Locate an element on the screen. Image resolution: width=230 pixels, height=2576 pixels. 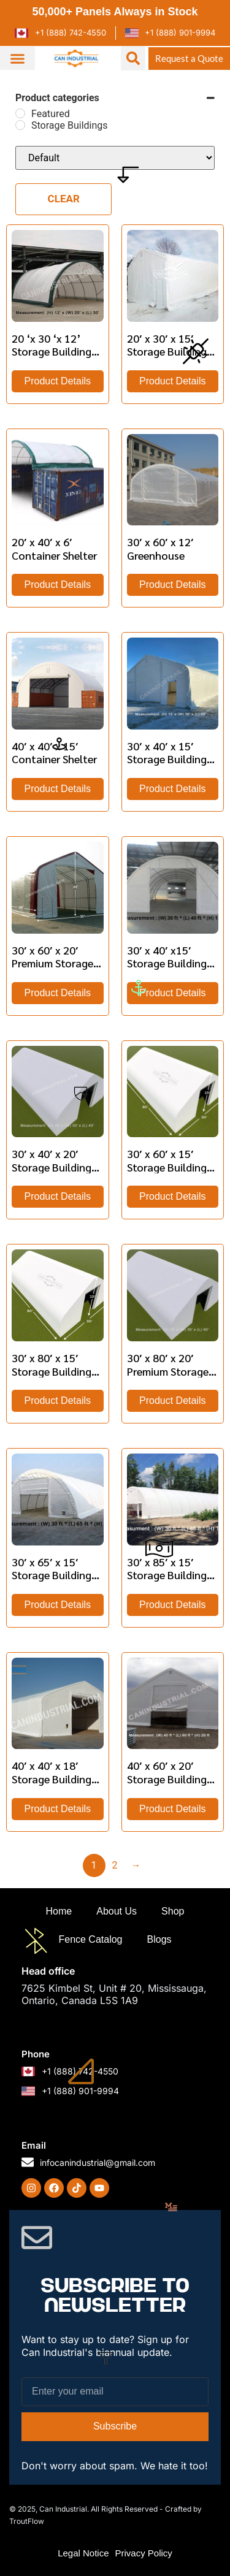
go back and down in navigation is located at coordinates (127, 173).